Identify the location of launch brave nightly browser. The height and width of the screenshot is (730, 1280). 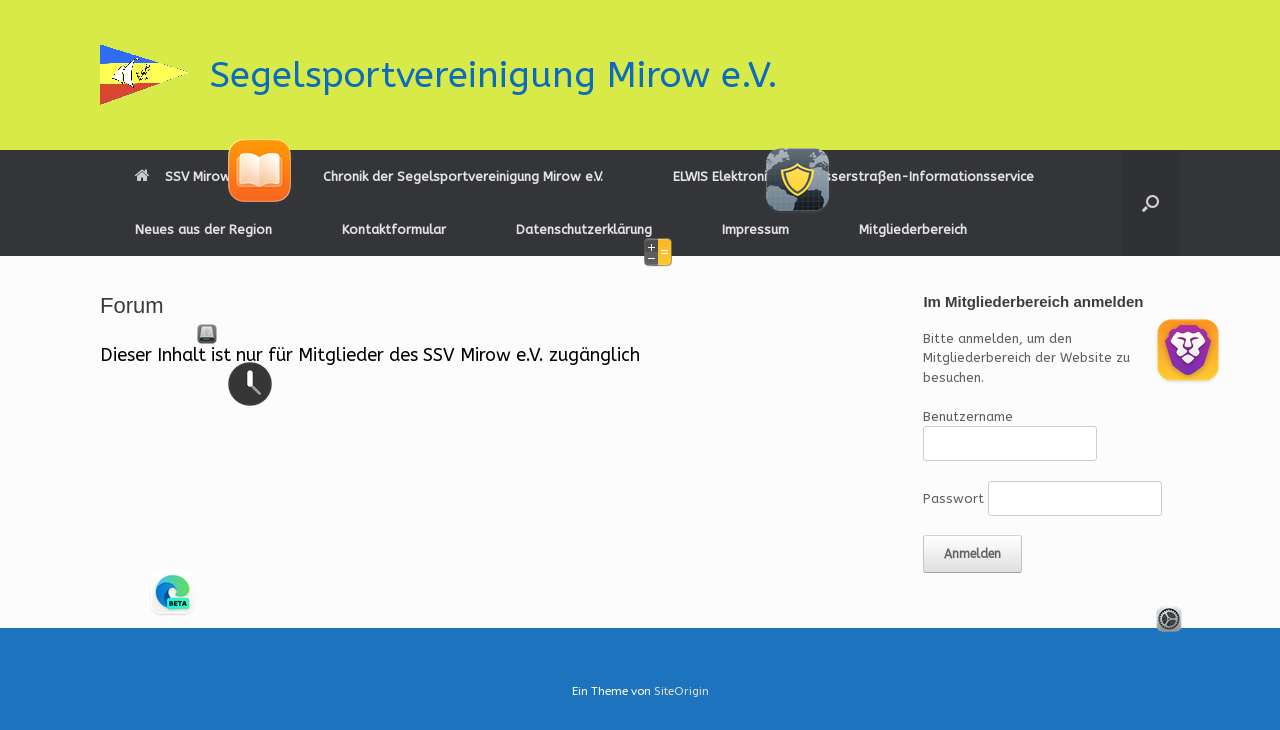
(1188, 350).